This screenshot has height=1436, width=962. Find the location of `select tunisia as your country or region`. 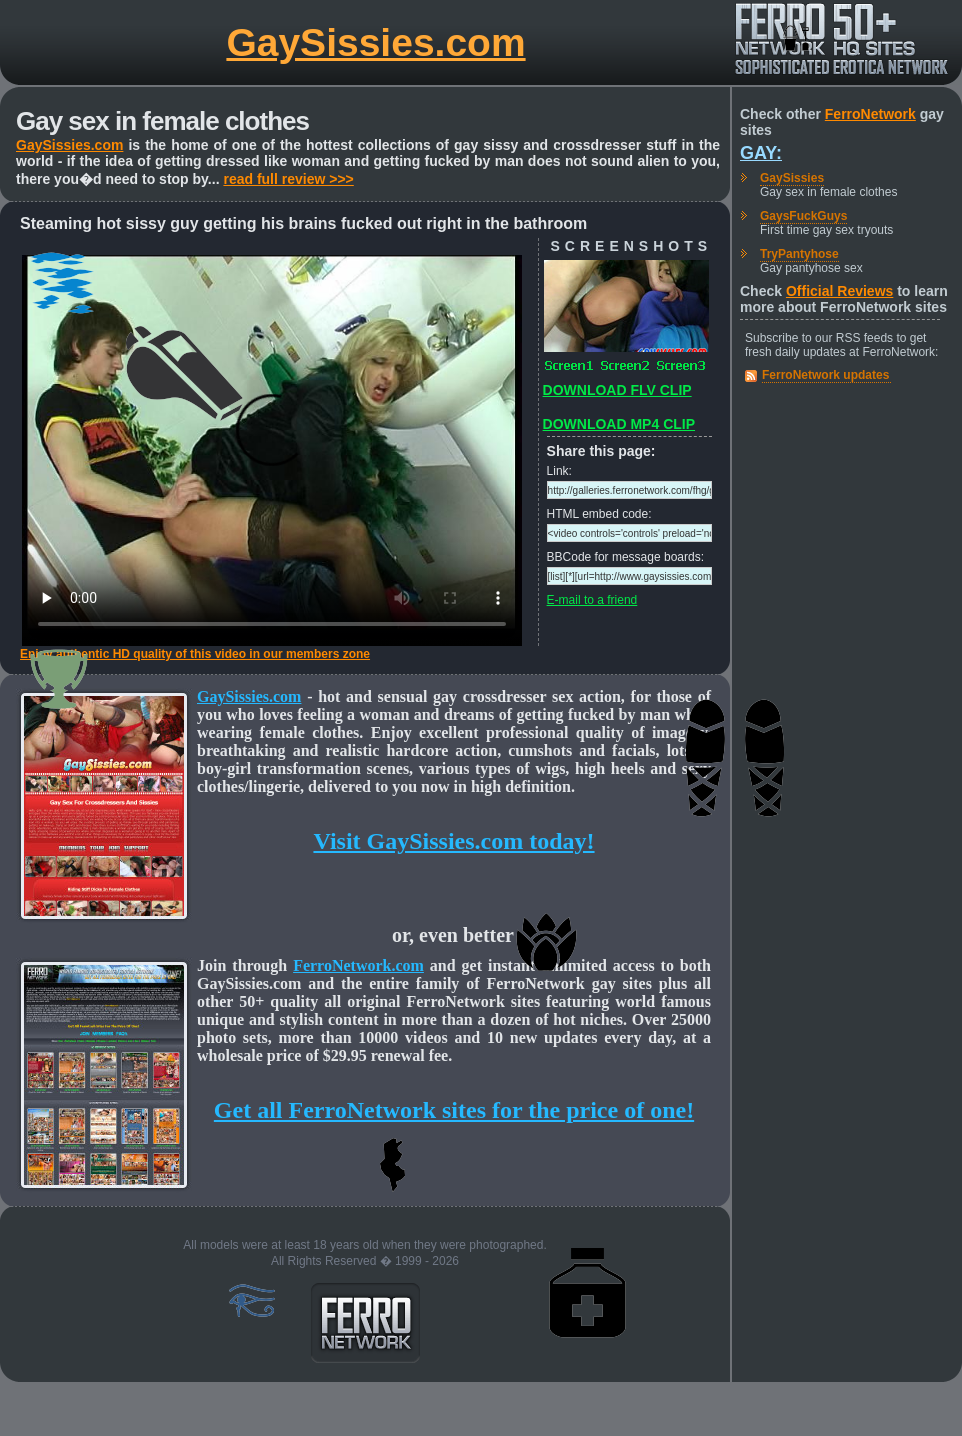

select tunisia as your country or region is located at coordinates (394, 1164).